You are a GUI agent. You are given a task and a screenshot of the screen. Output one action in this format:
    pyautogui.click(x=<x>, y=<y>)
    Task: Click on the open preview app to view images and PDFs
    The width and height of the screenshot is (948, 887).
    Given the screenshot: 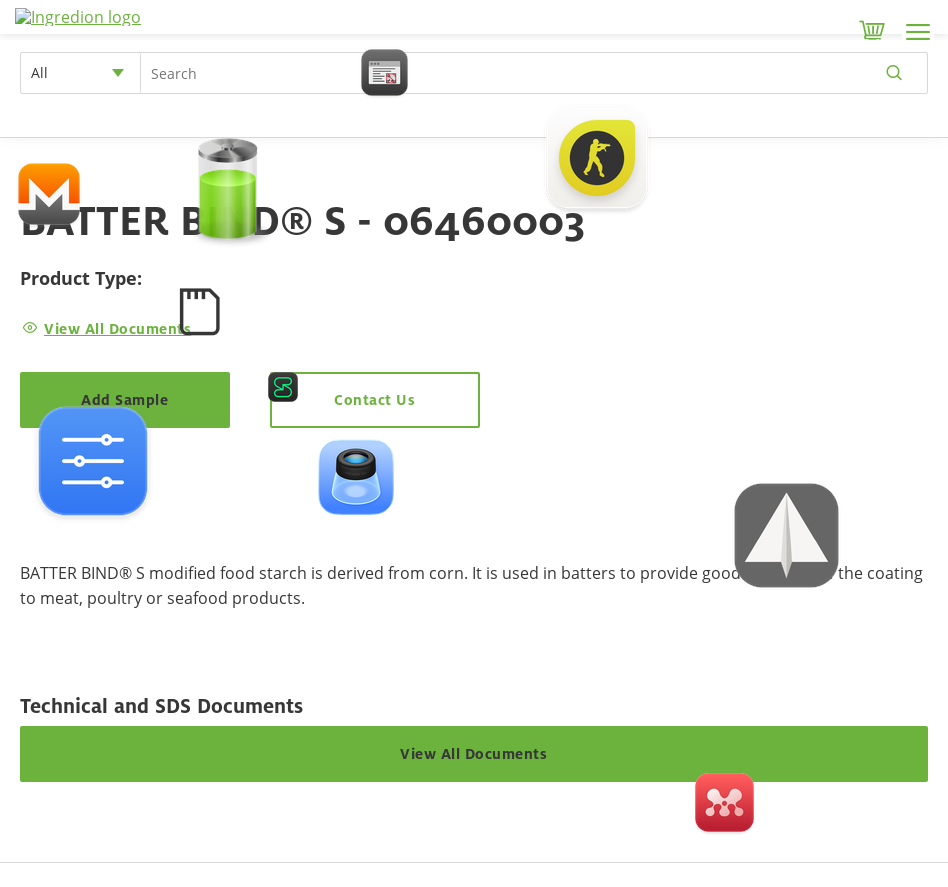 What is the action you would take?
    pyautogui.click(x=356, y=477)
    